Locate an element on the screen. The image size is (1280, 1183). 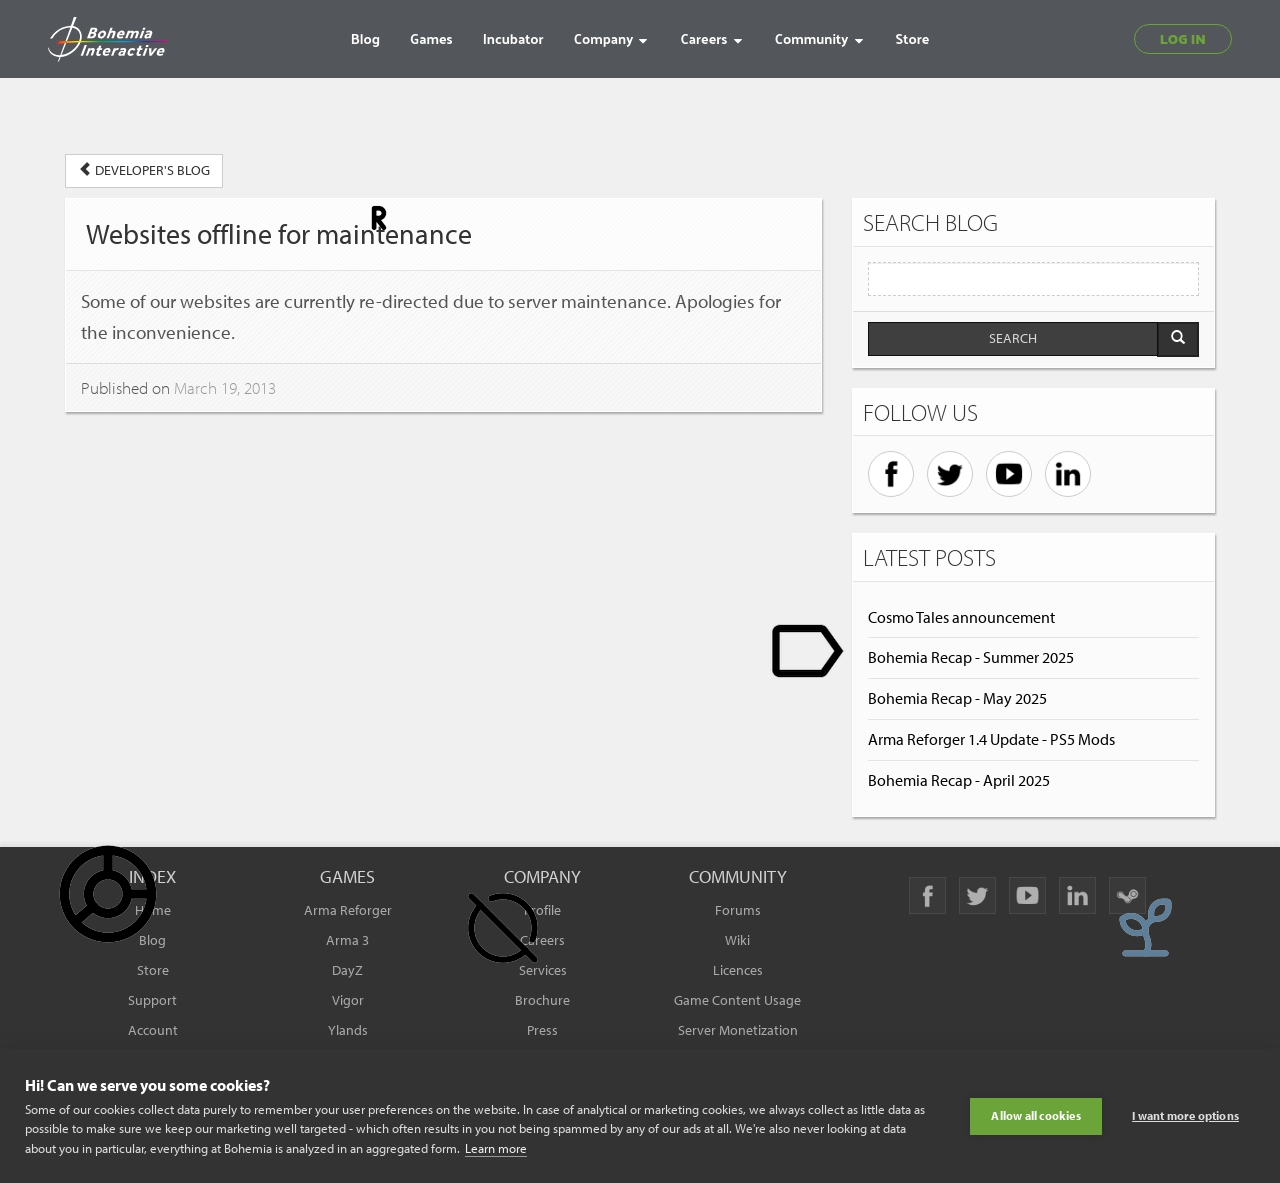
indicates a disabled or inactive state is located at coordinates (503, 928).